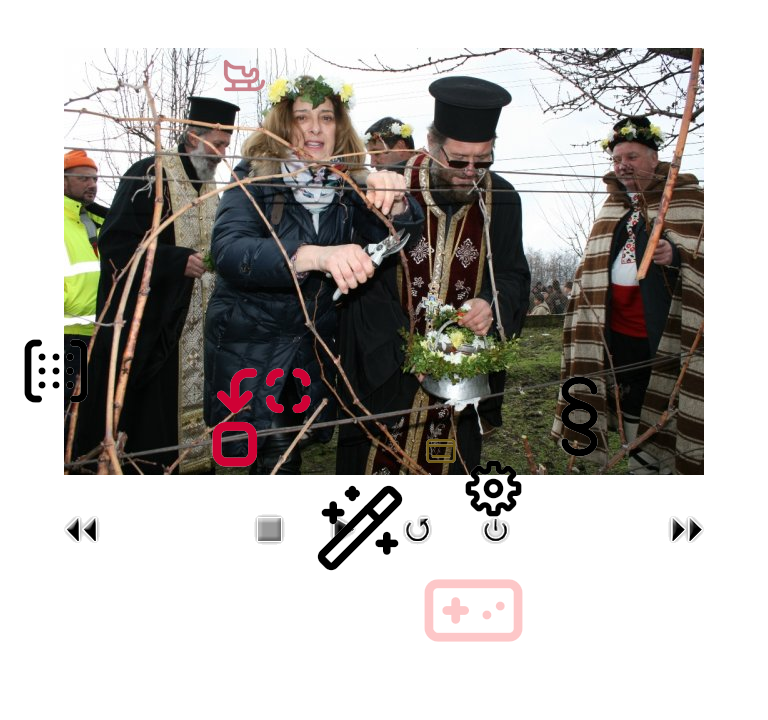 The height and width of the screenshot is (720, 768). I want to click on access app settings, so click(493, 488).